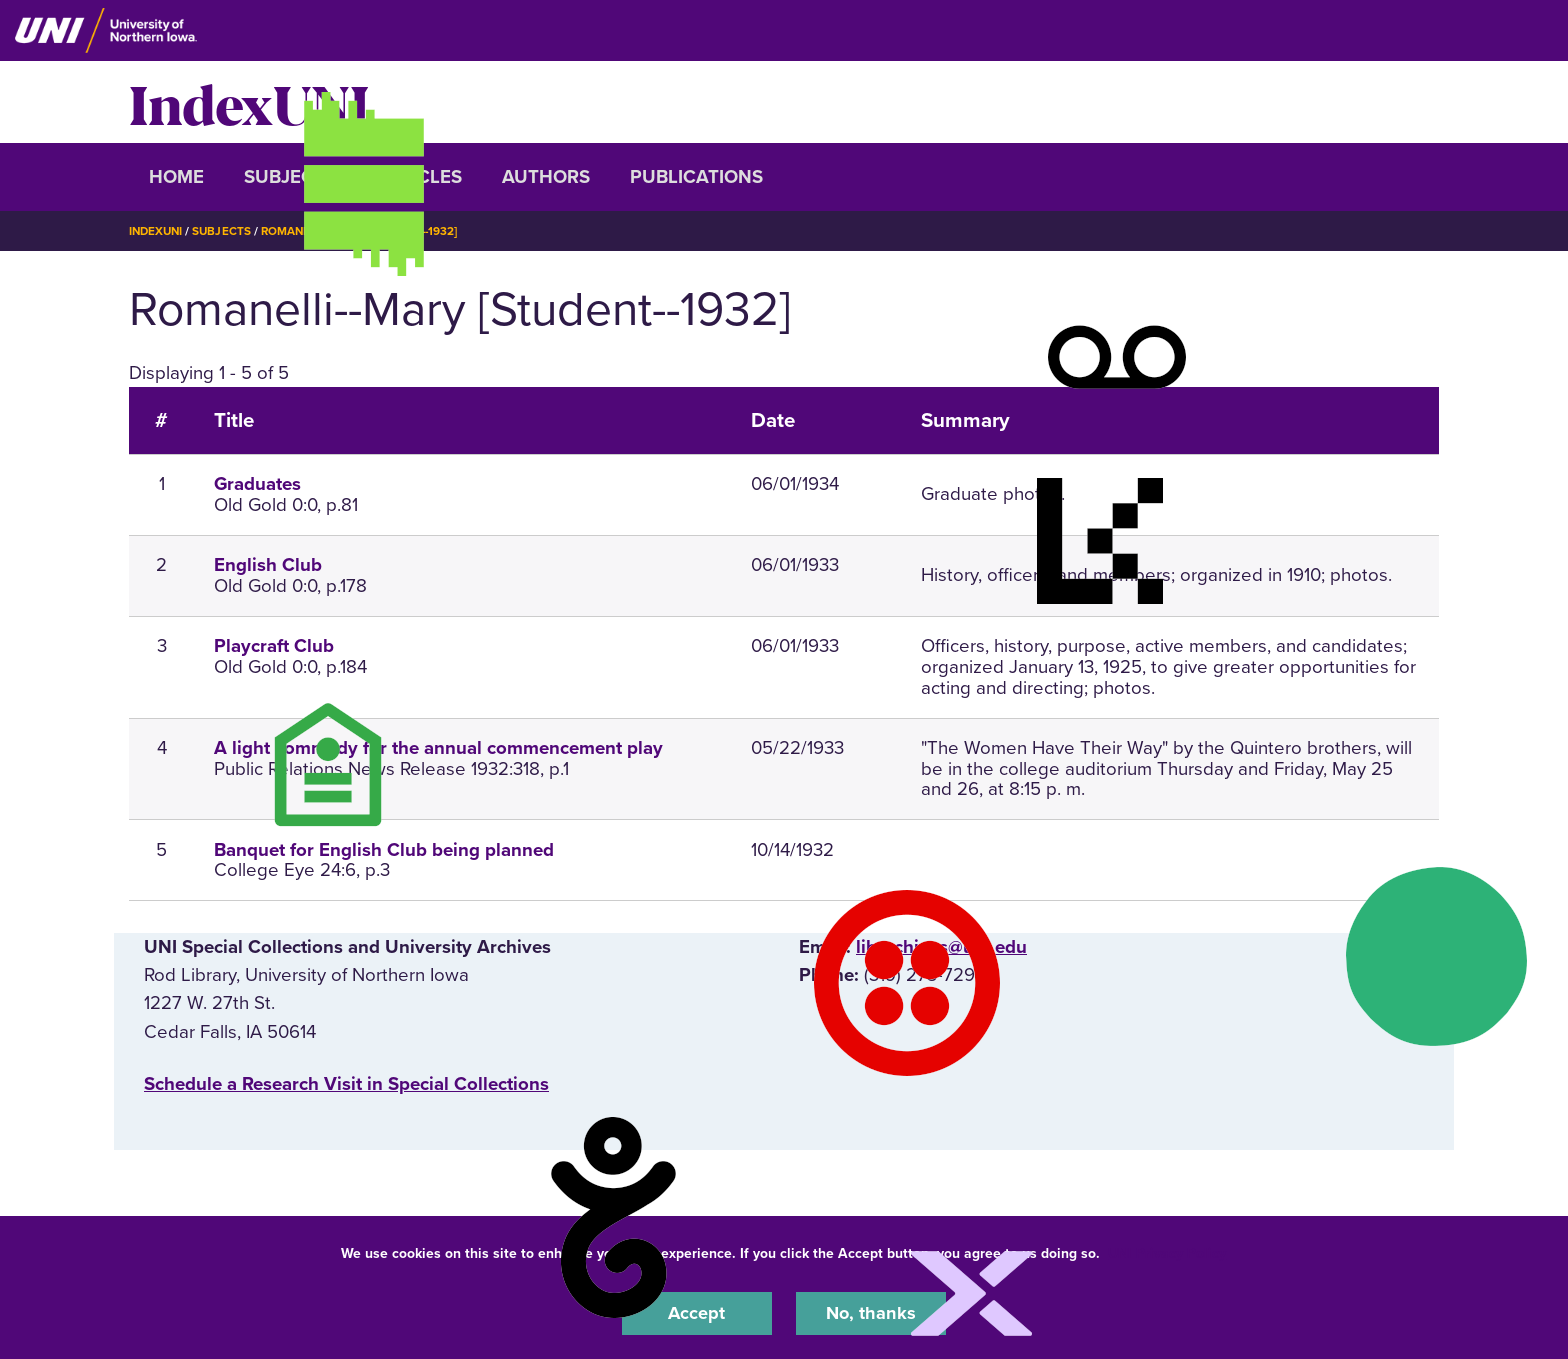 Image resolution: width=1568 pixels, height=1359 pixels. Describe the element at coordinates (1100, 541) in the screenshot. I see `livekit logo - real-time audio/video platform branding` at that location.